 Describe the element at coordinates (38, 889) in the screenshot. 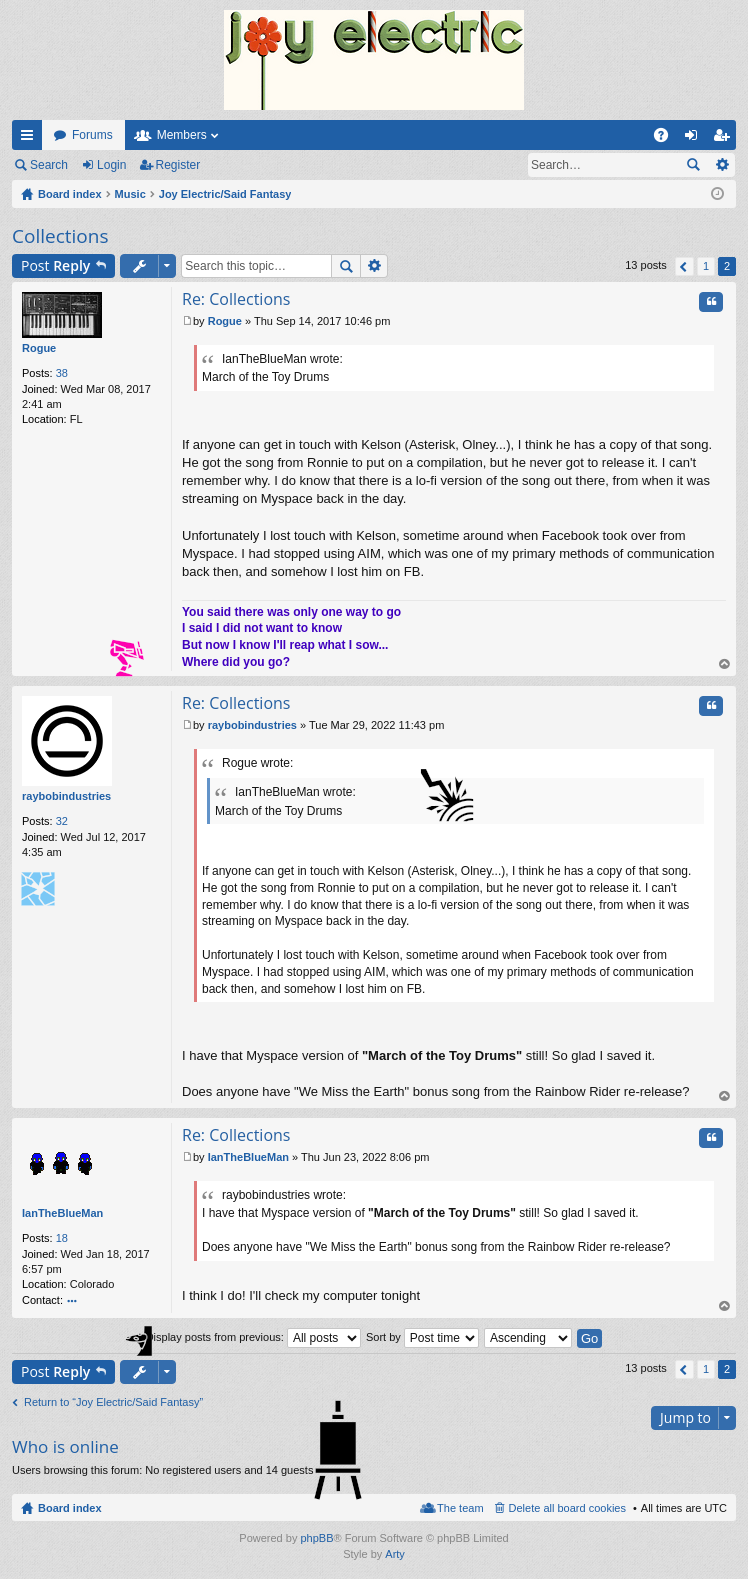

I see `indicates broken or damaged item status` at that location.